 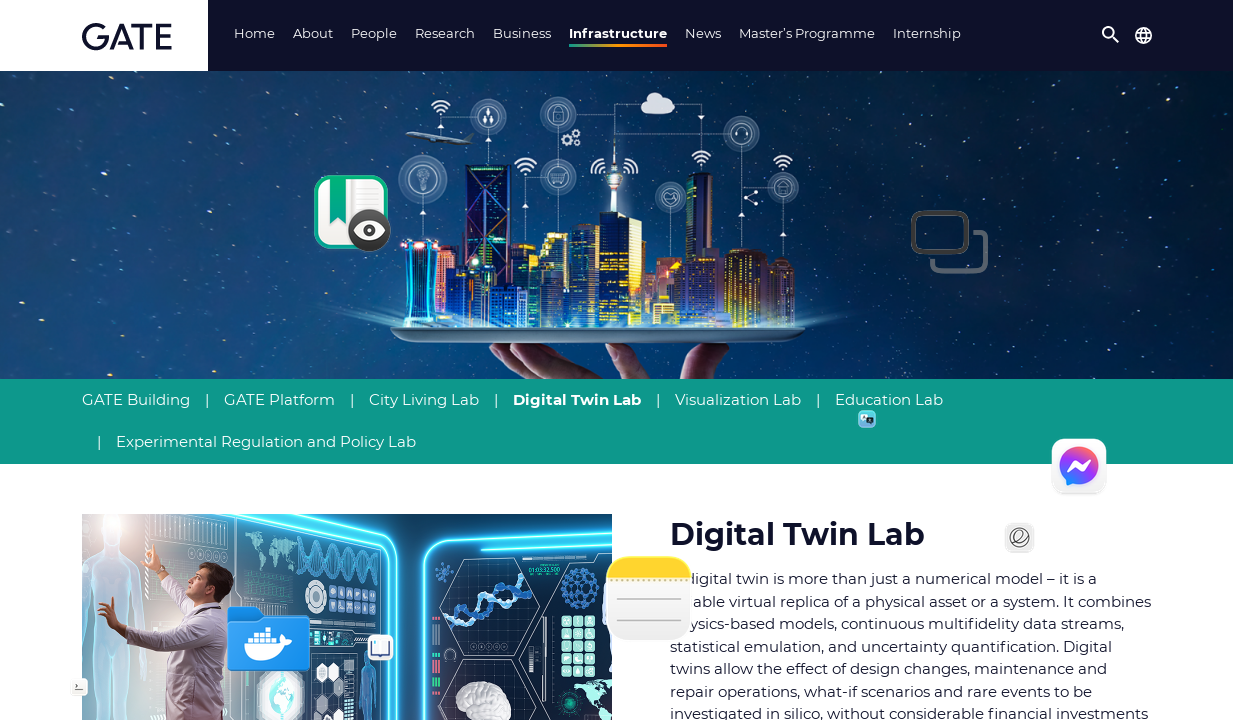 I want to click on open the translate app, so click(x=867, y=419).